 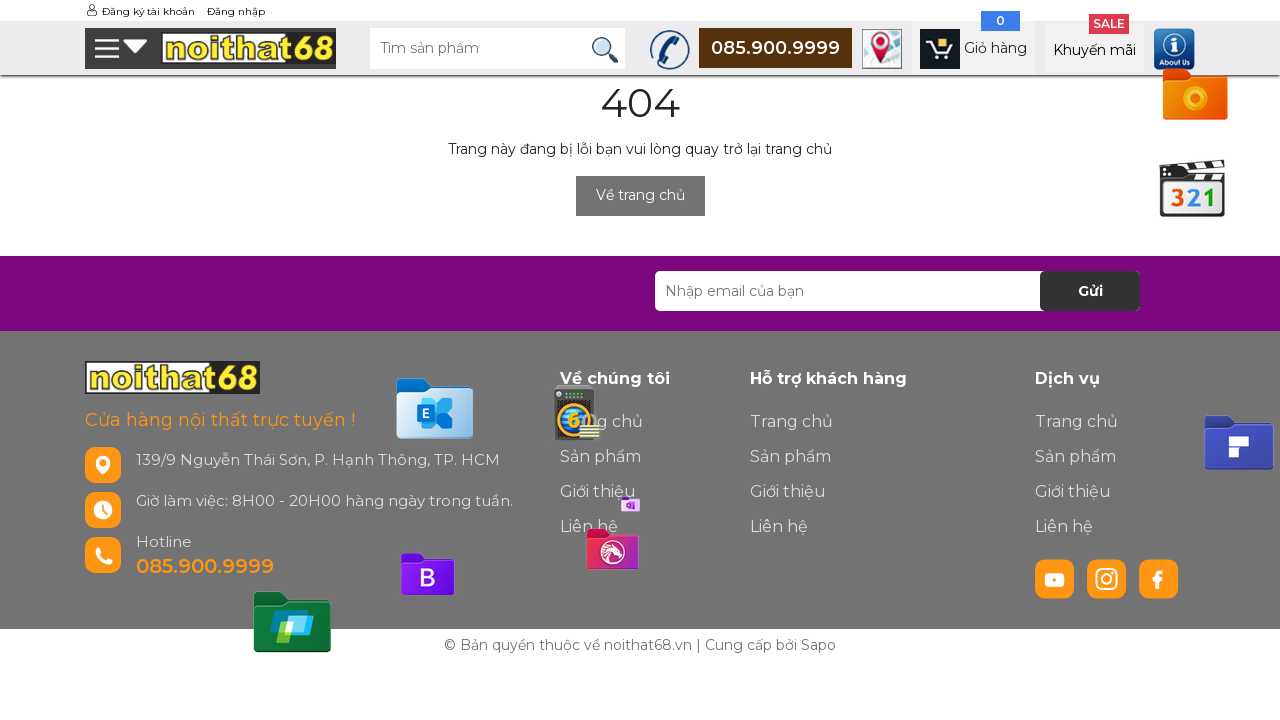 What do you see at coordinates (574, 413) in the screenshot?
I see `locked RAID 6 storage array` at bounding box center [574, 413].